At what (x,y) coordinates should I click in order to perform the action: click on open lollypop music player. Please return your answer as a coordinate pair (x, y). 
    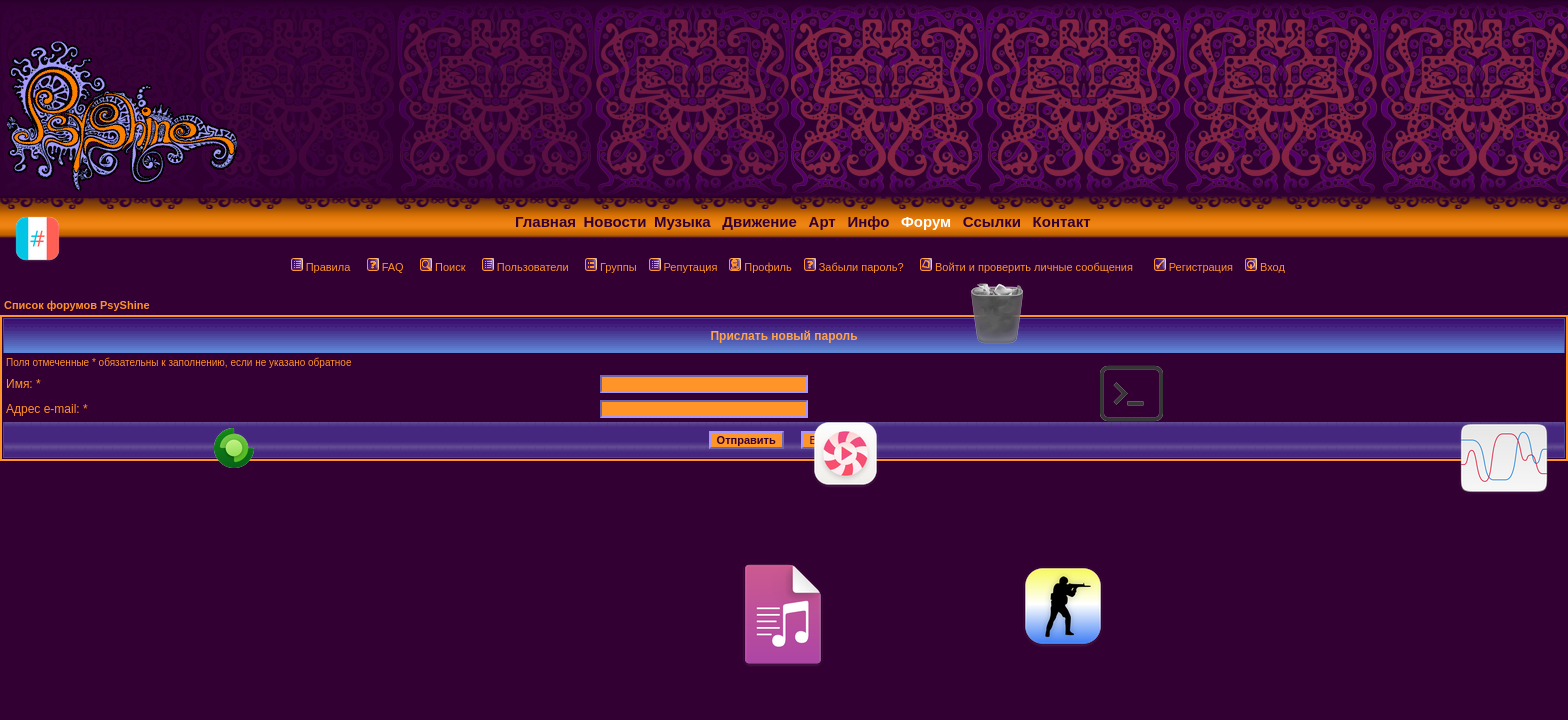
    Looking at the image, I should click on (845, 453).